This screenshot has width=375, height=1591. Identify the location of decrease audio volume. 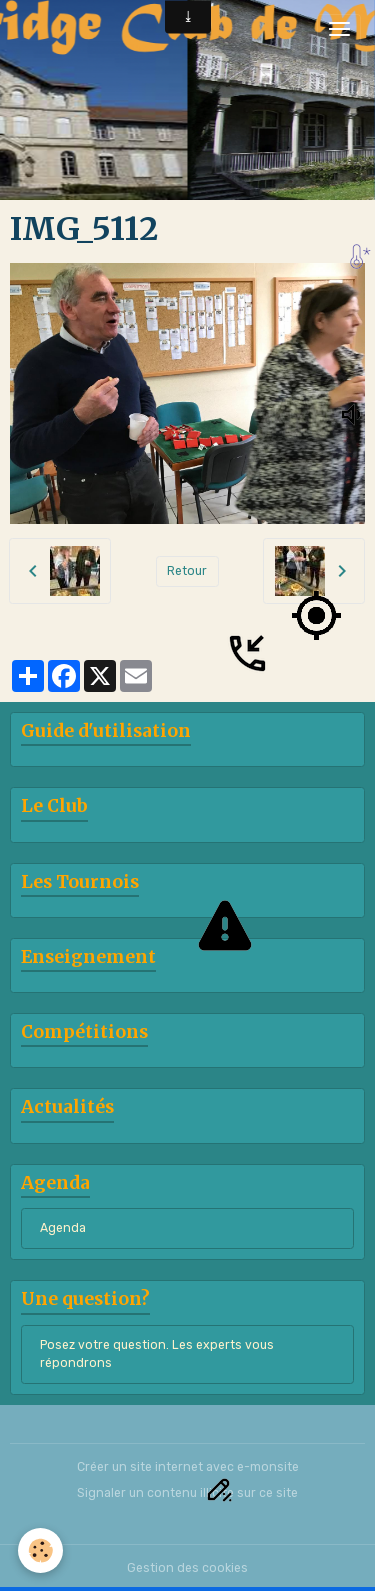
(351, 414).